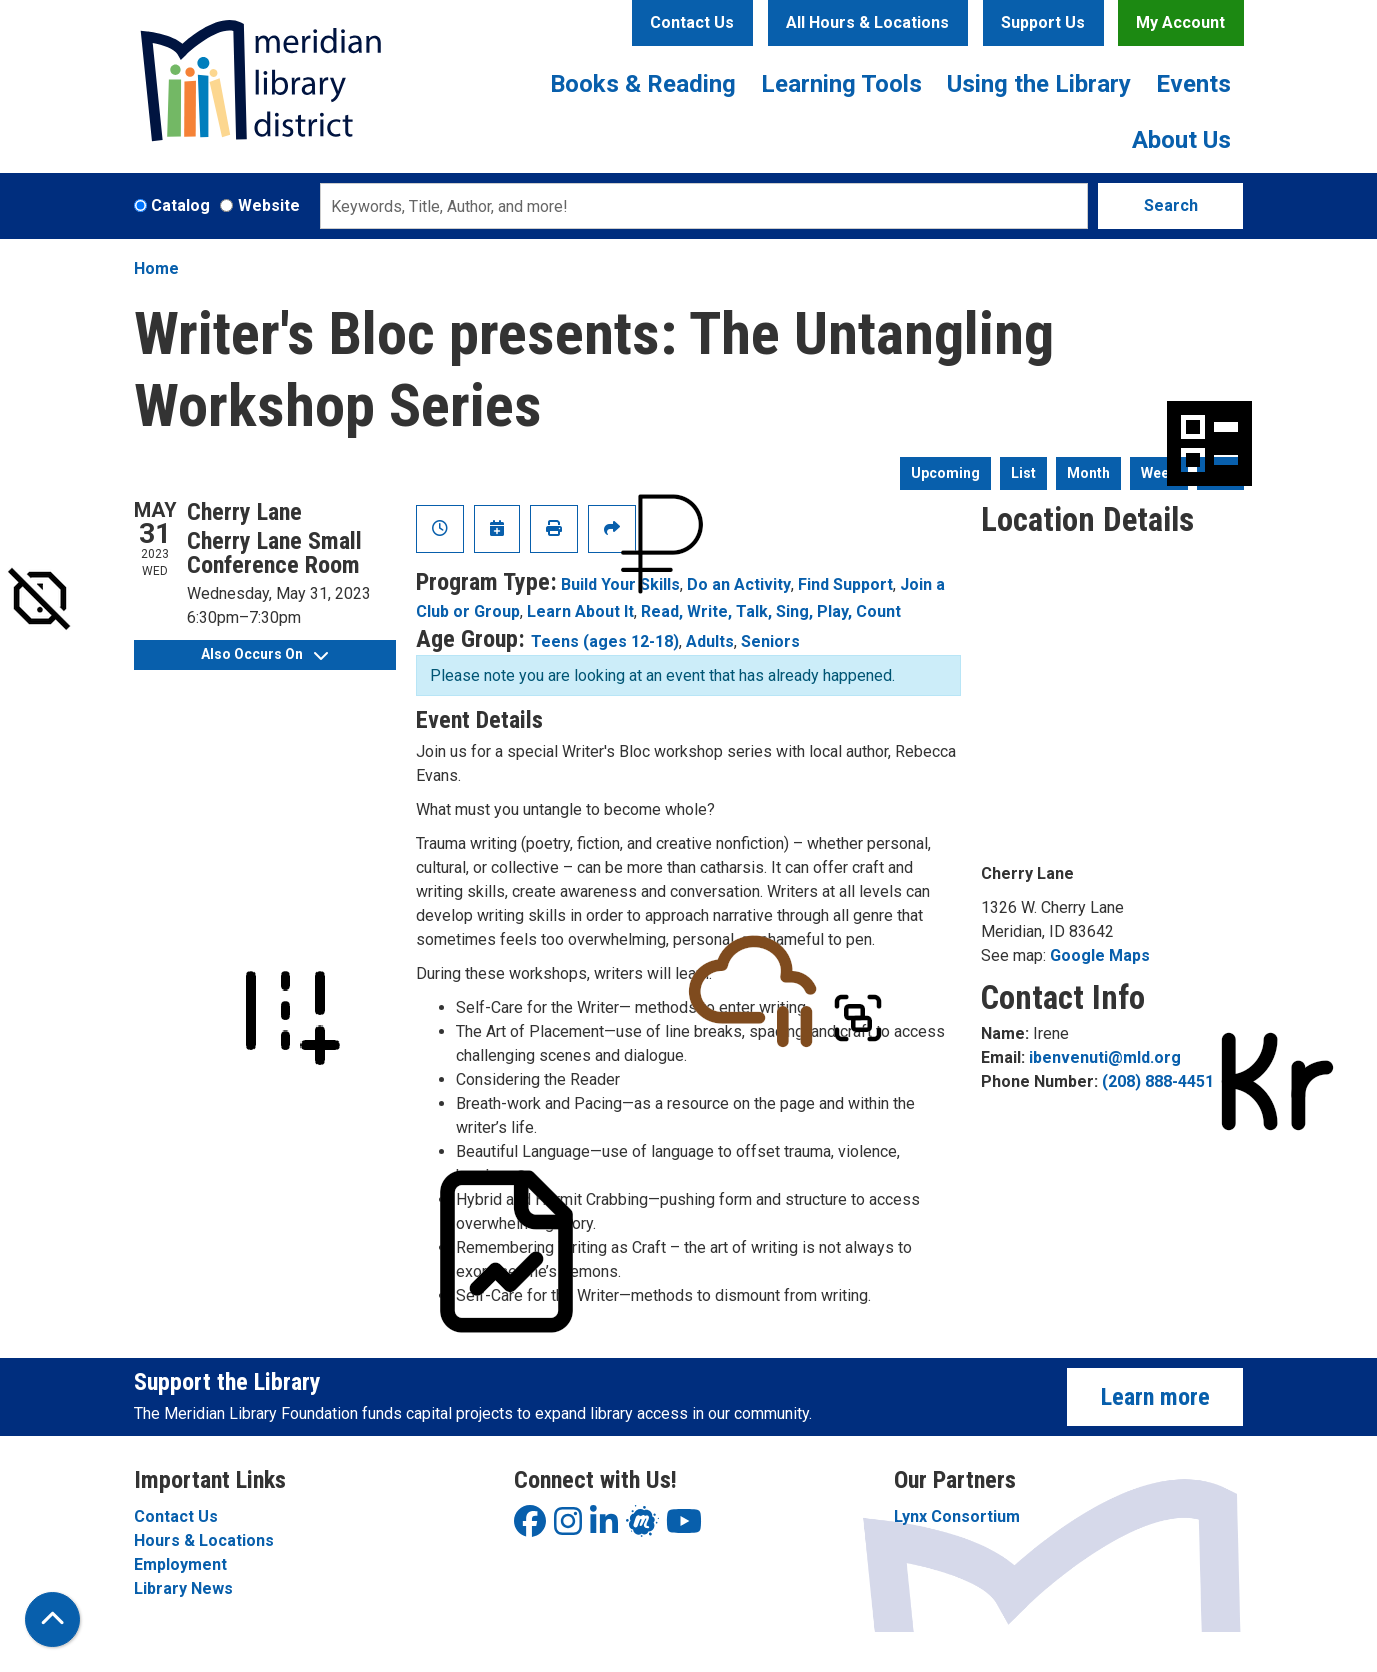 The image size is (1377, 1672). Describe the element at coordinates (1277, 1081) in the screenshot. I see `indicates swedish krona currency` at that location.